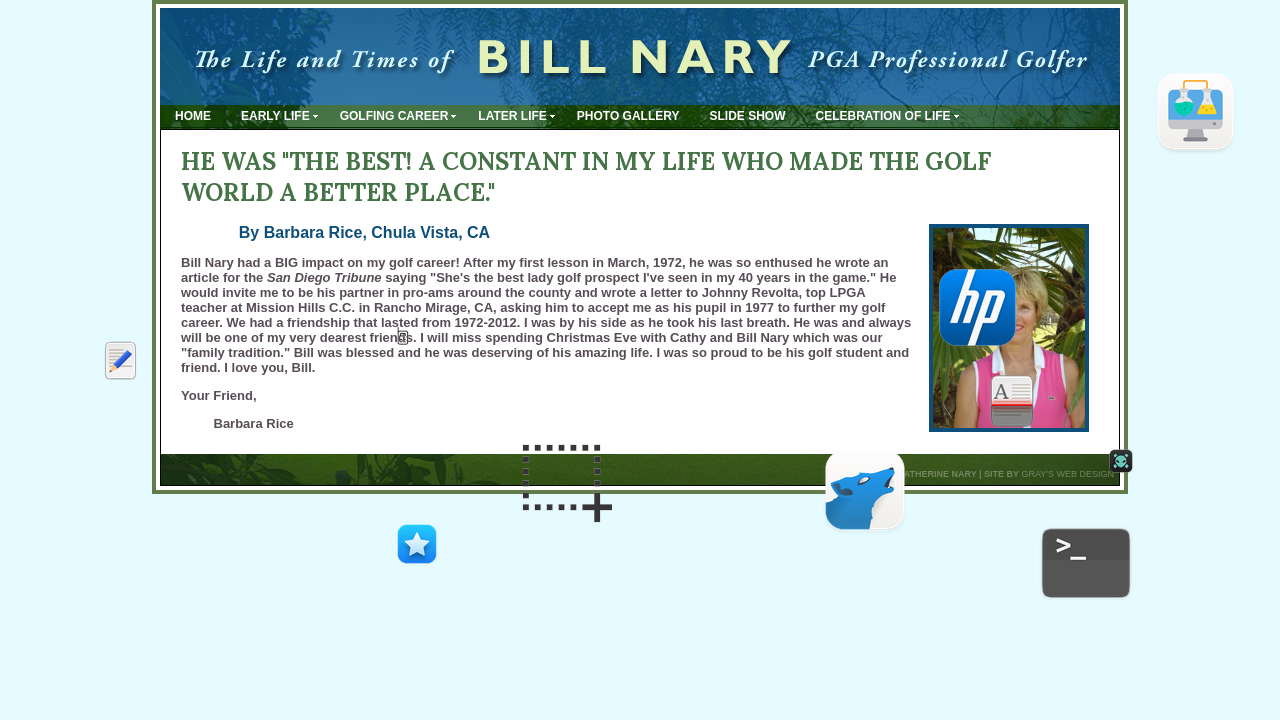  I want to click on open compizconfig settings manager, so click(417, 544).